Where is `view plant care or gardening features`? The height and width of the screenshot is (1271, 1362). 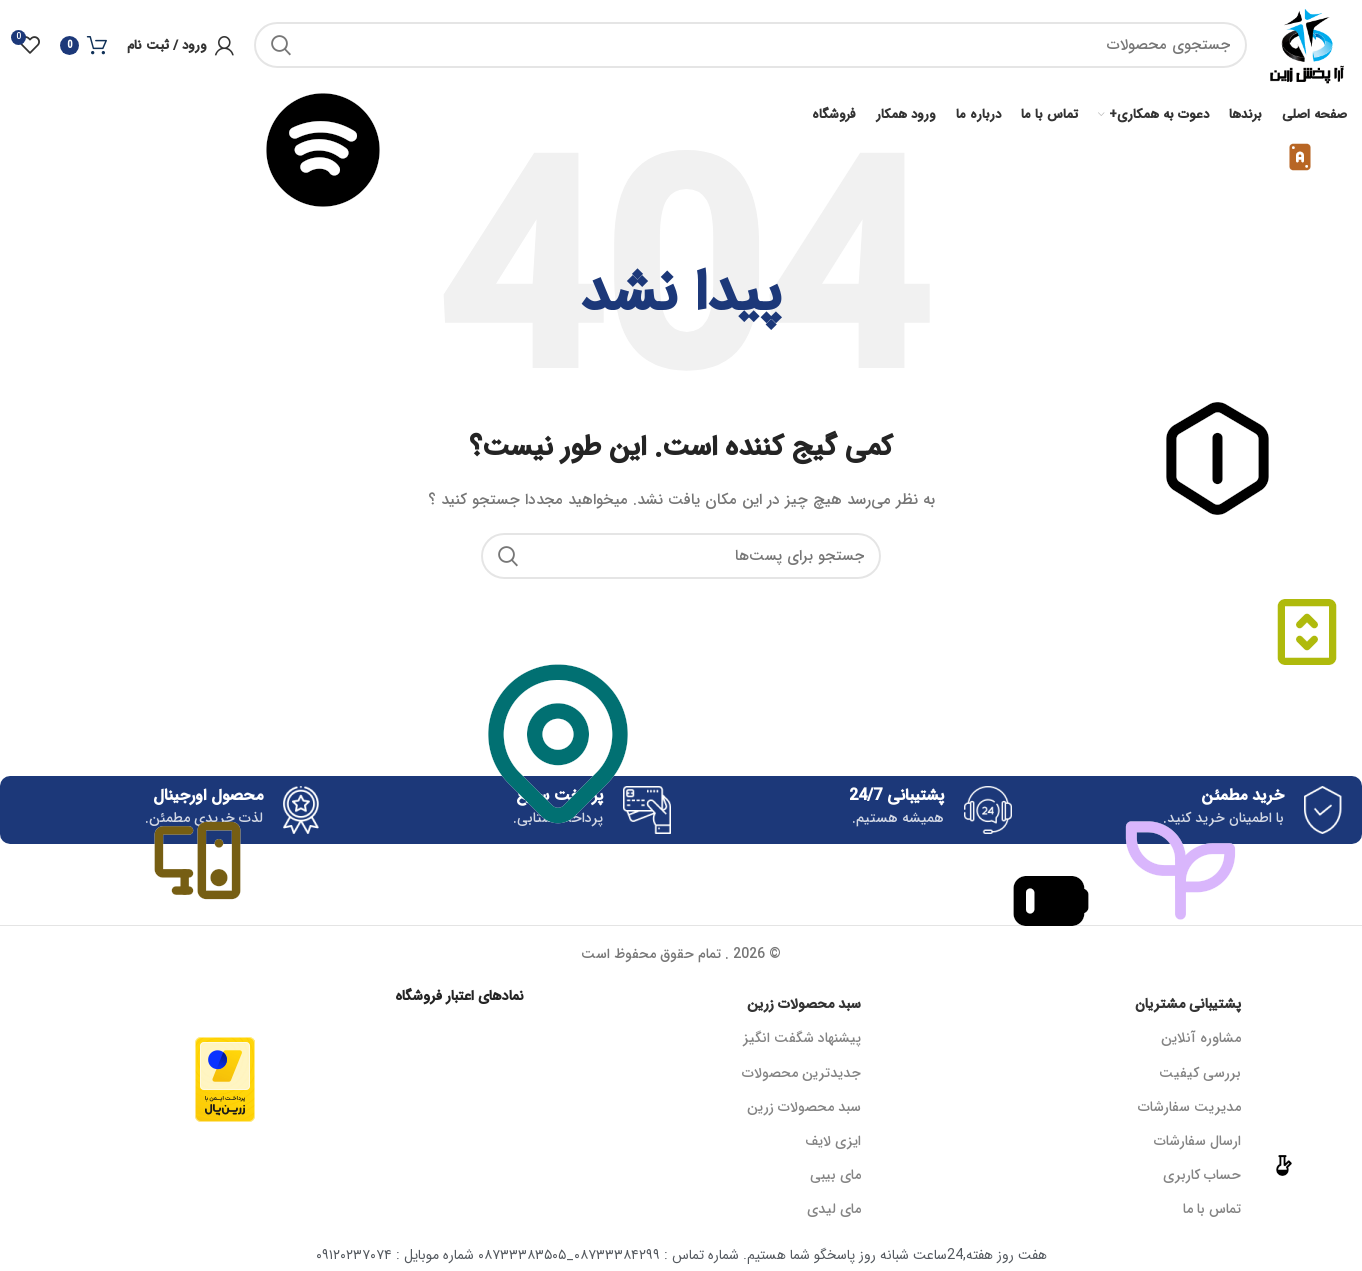
view plant care or gardening features is located at coordinates (1180, 870).